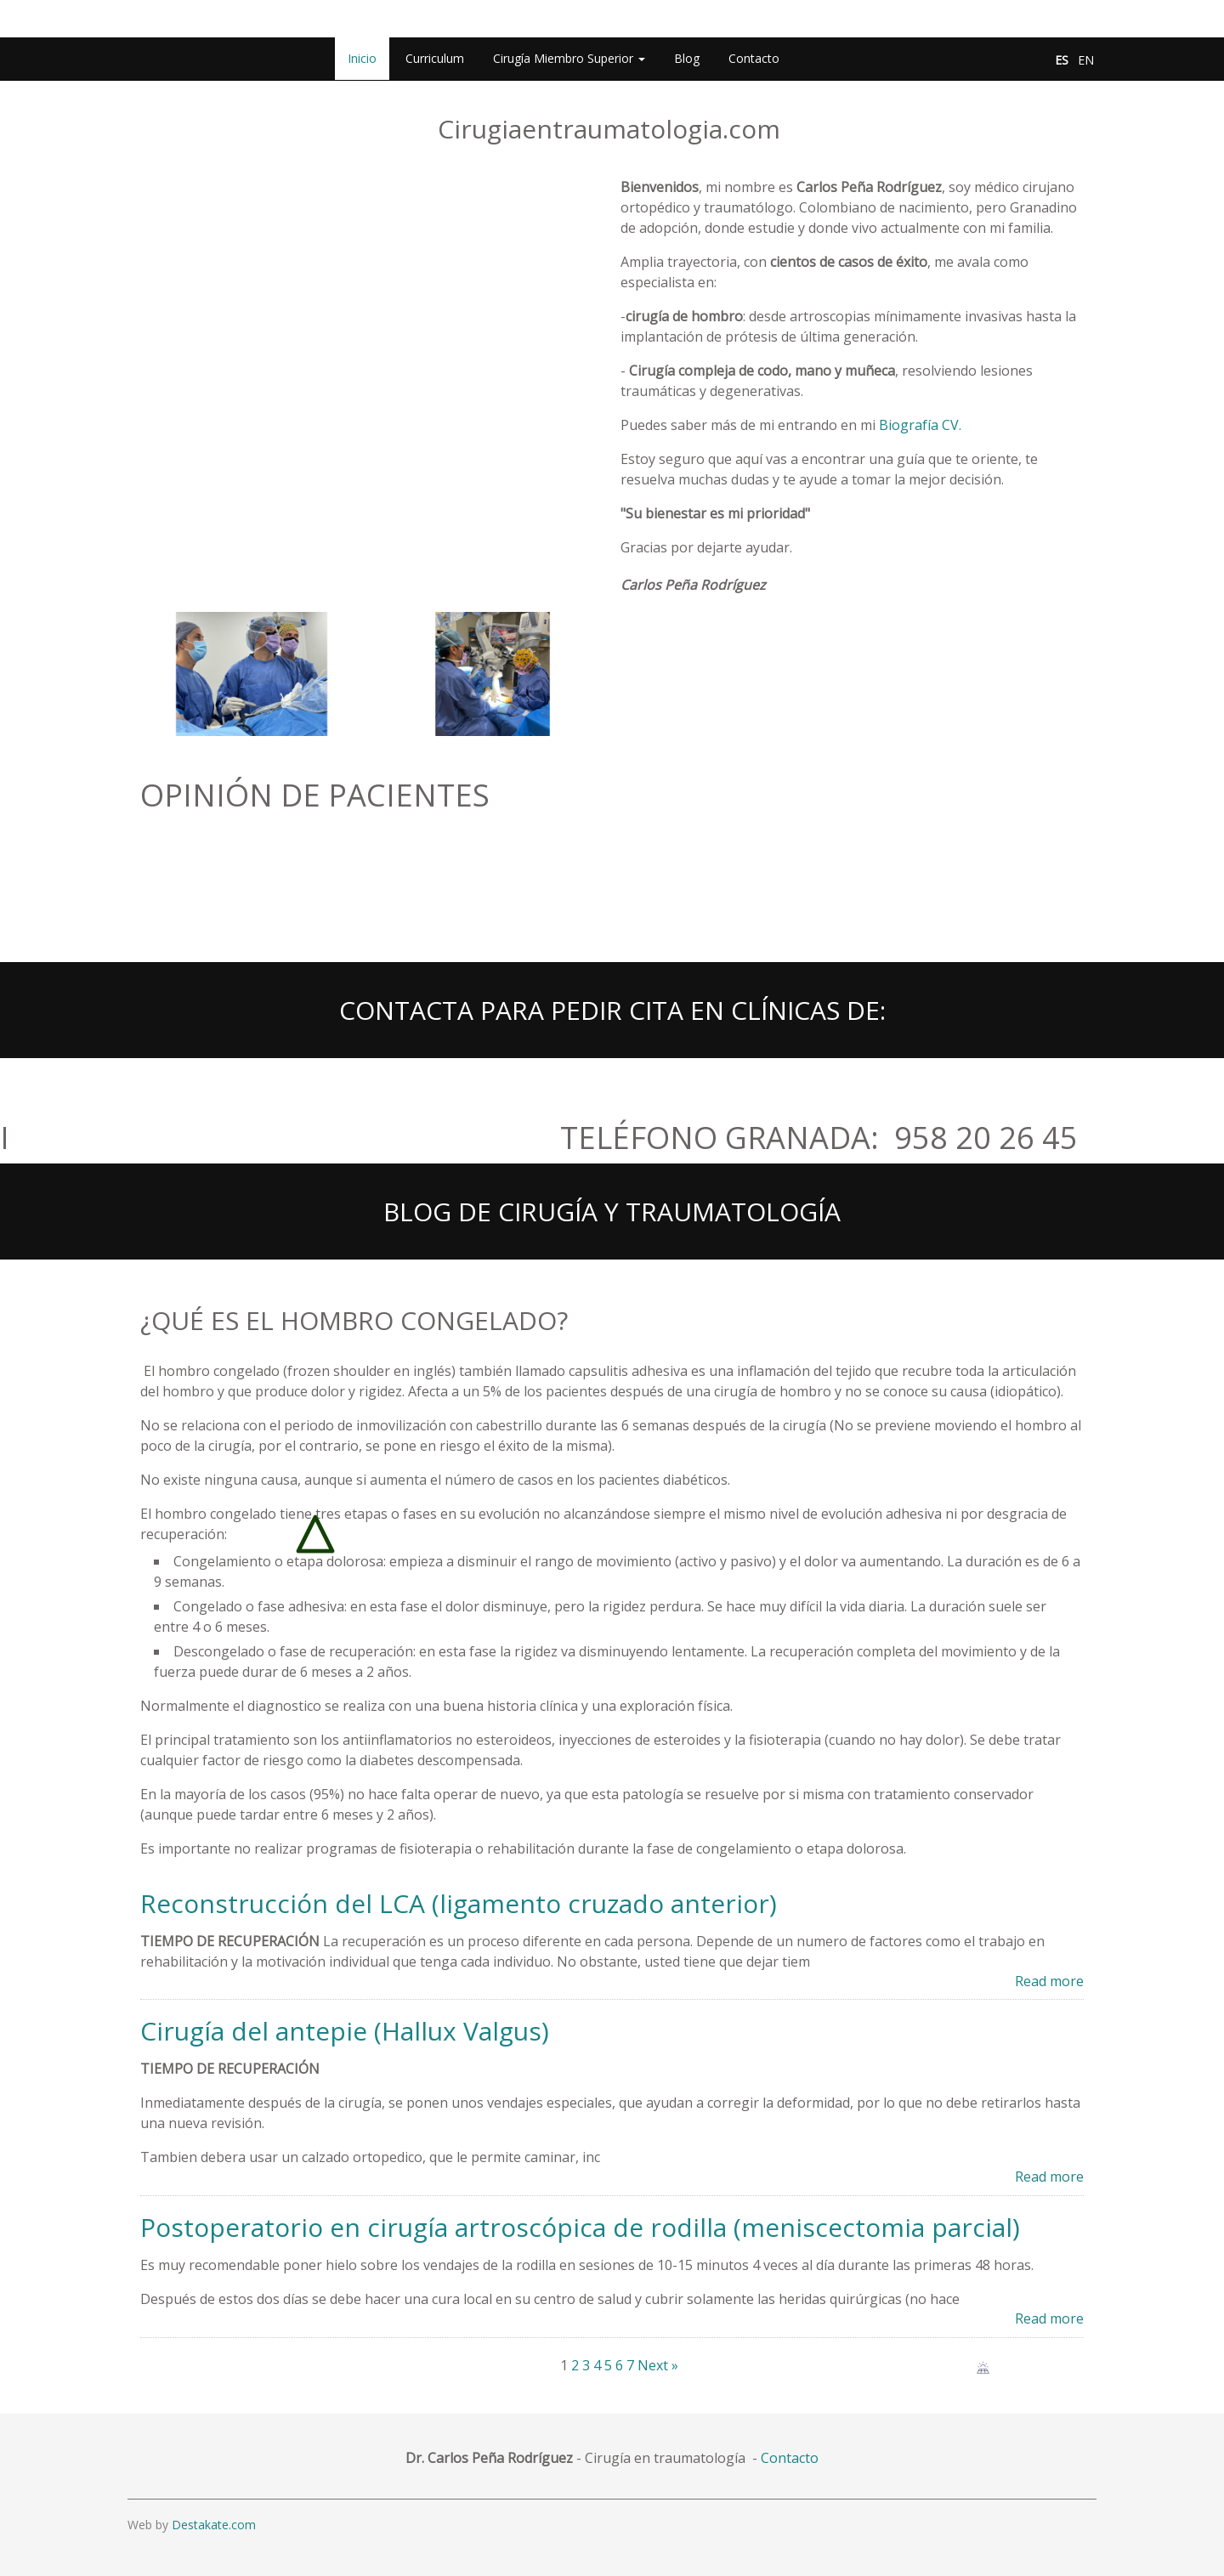  I want to click on access solar energy settings, so click(983, 2368).